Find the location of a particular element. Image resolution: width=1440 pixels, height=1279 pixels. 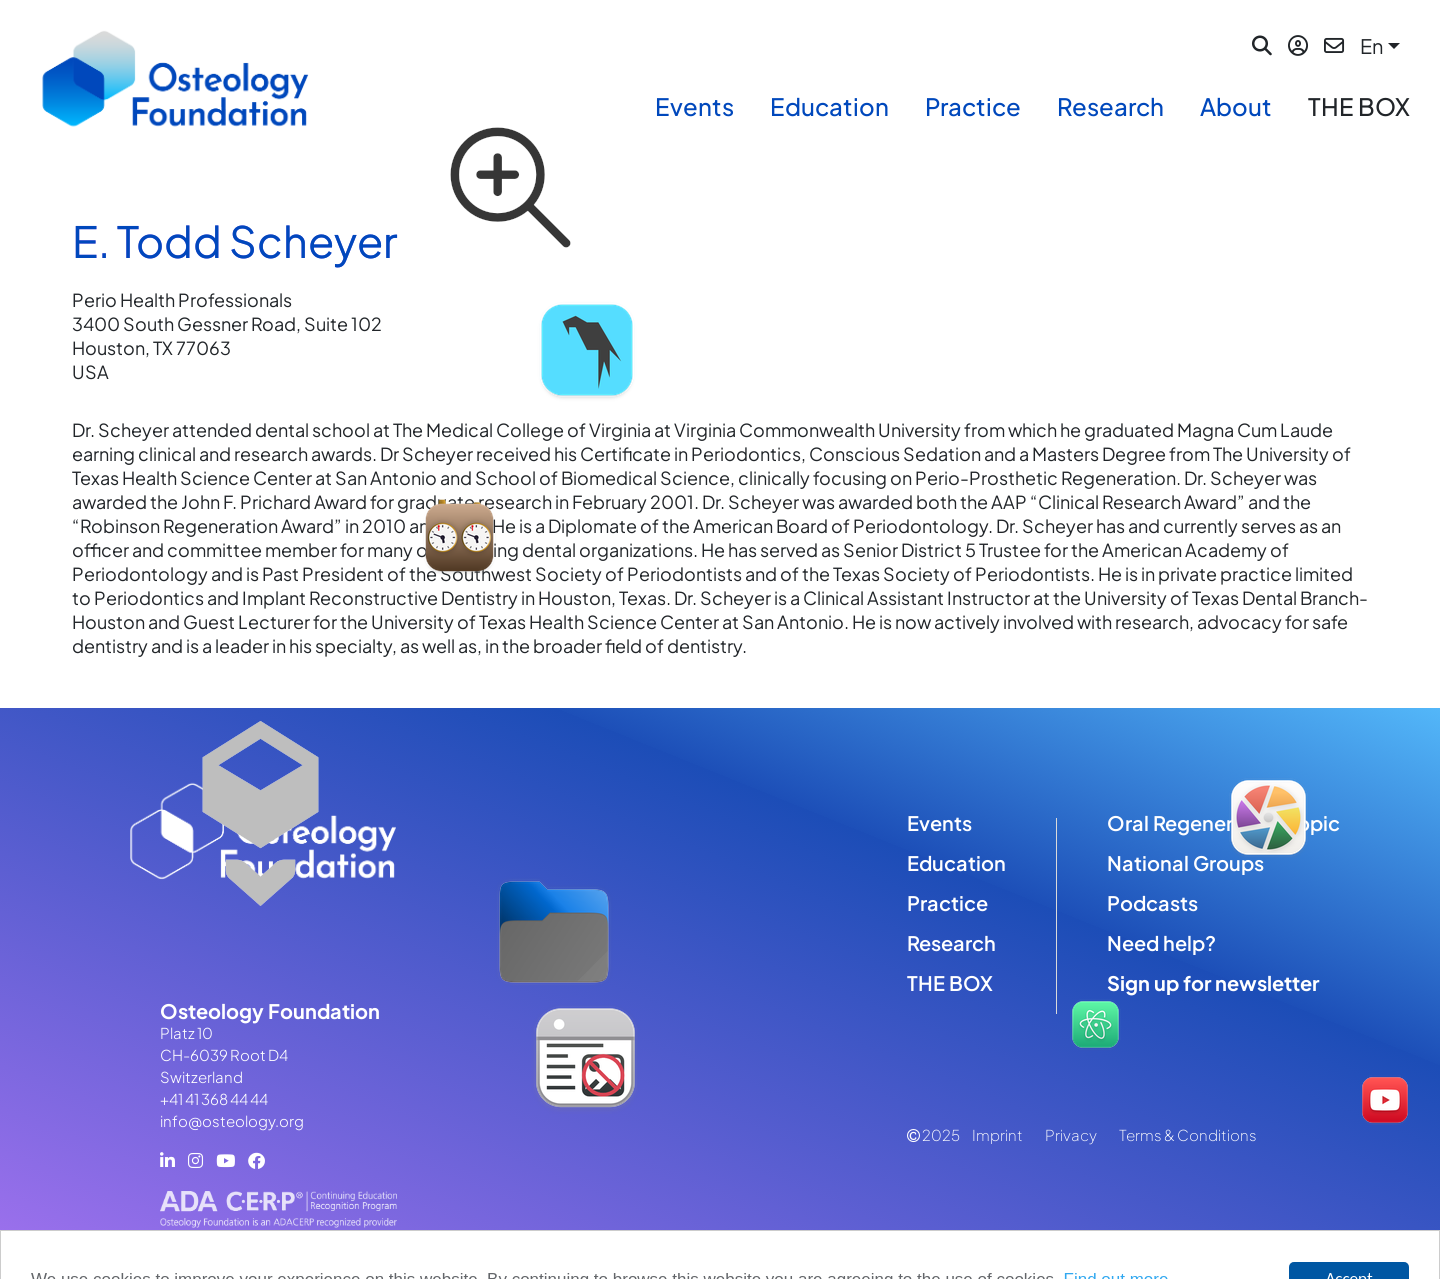

open the chess clock app is located at coordinates (459, 537).